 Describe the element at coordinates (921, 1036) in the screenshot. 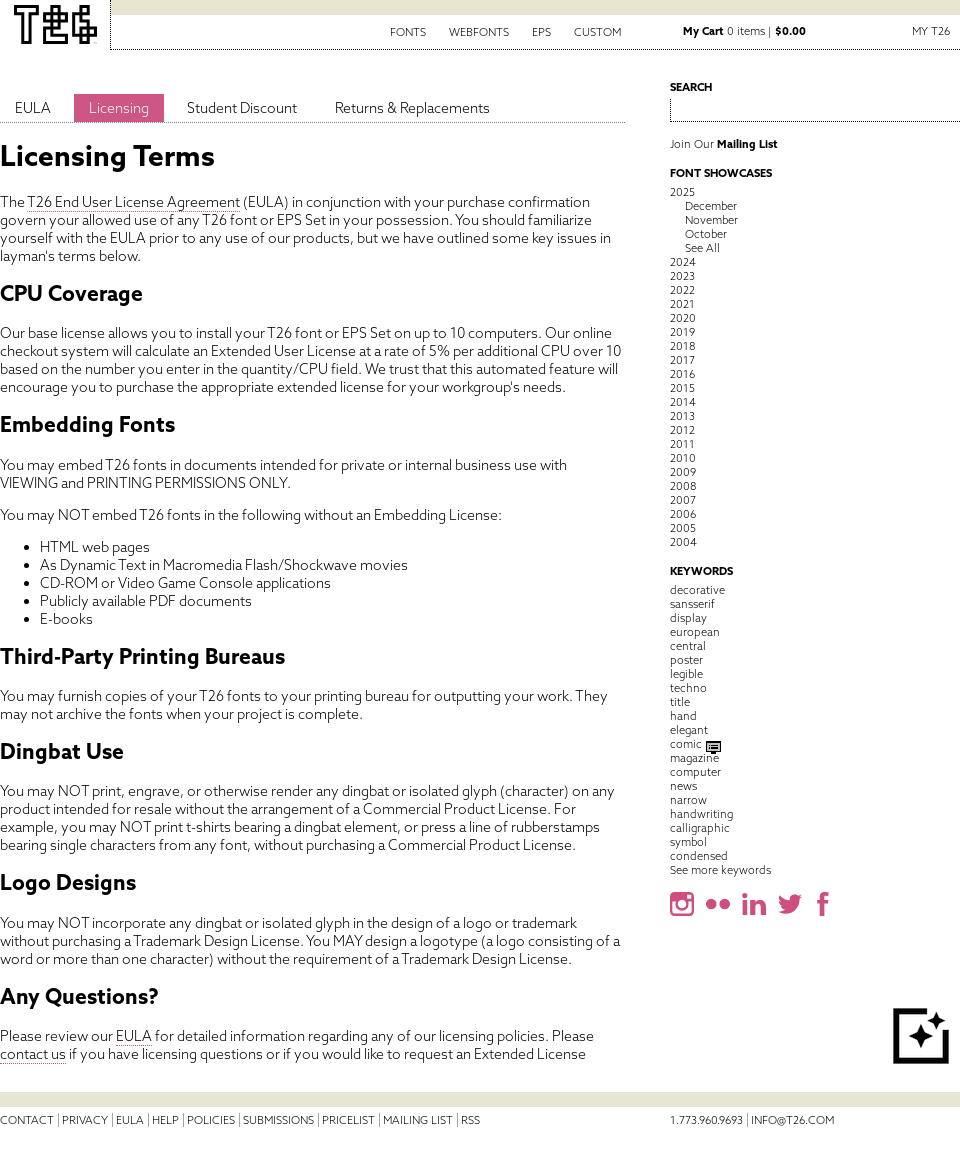

I see `apply filters or effects to a photo` at that location.